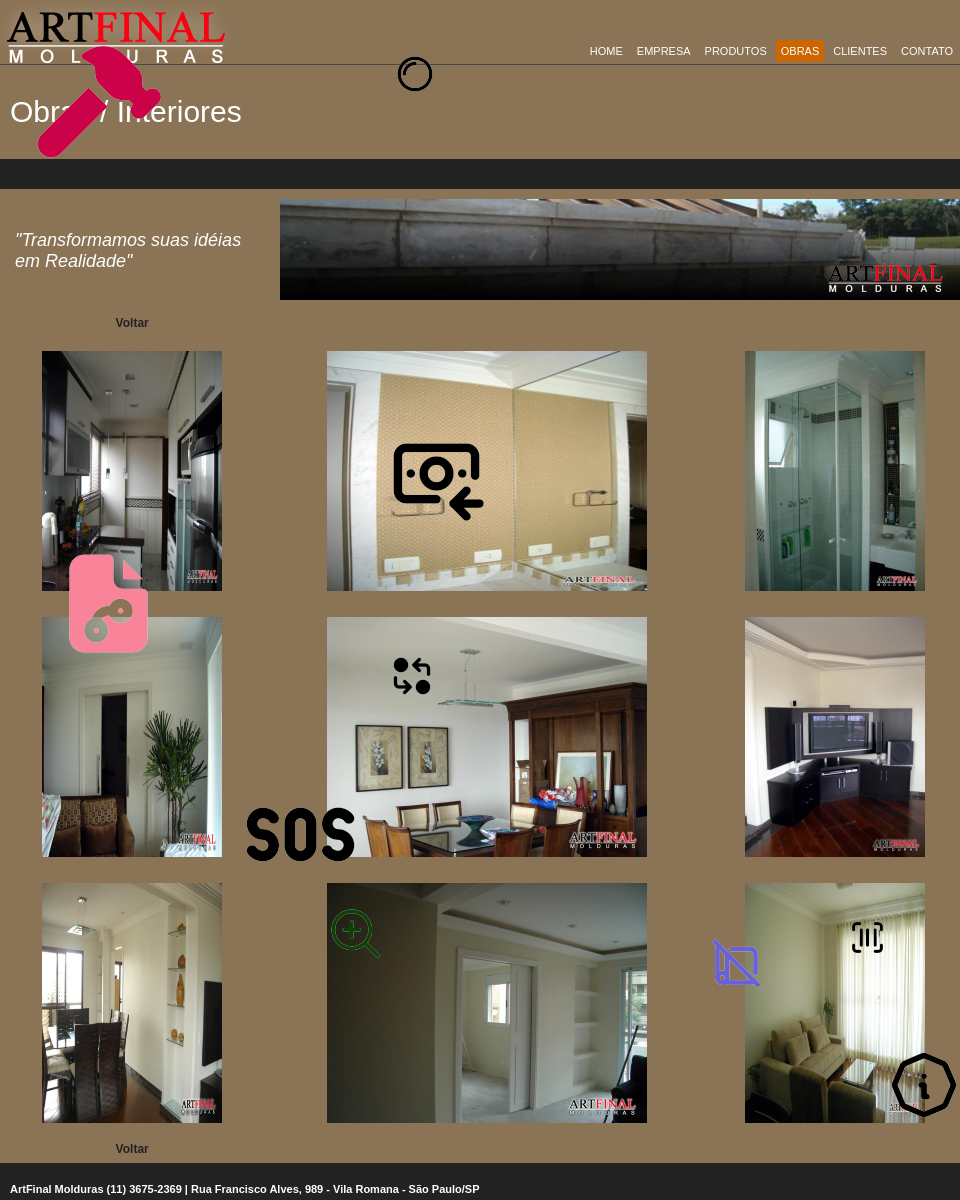 The image size is (960, 1200). Describe the element at coordinates (736, 963) in the screenshot. I see `disable wallpaper display` at that location.